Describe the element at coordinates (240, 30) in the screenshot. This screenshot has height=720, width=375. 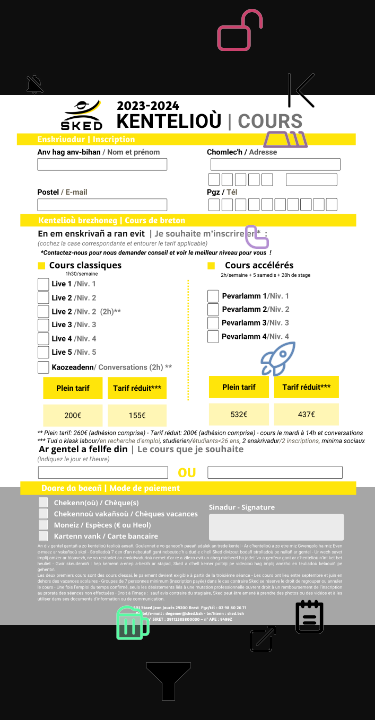
I see `unlocked or unsecured state` at that location.